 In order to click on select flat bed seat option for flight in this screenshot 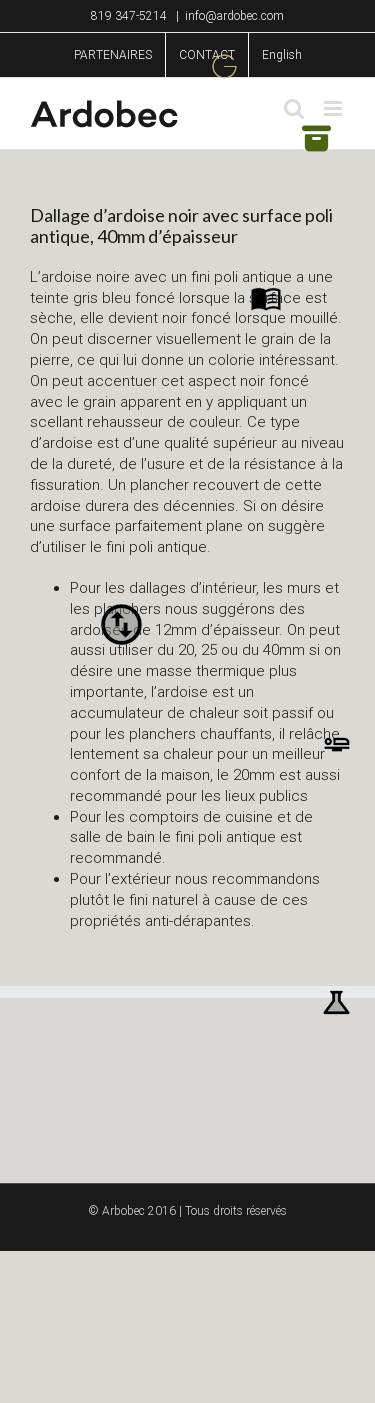, I will do `click(337, 744)`.